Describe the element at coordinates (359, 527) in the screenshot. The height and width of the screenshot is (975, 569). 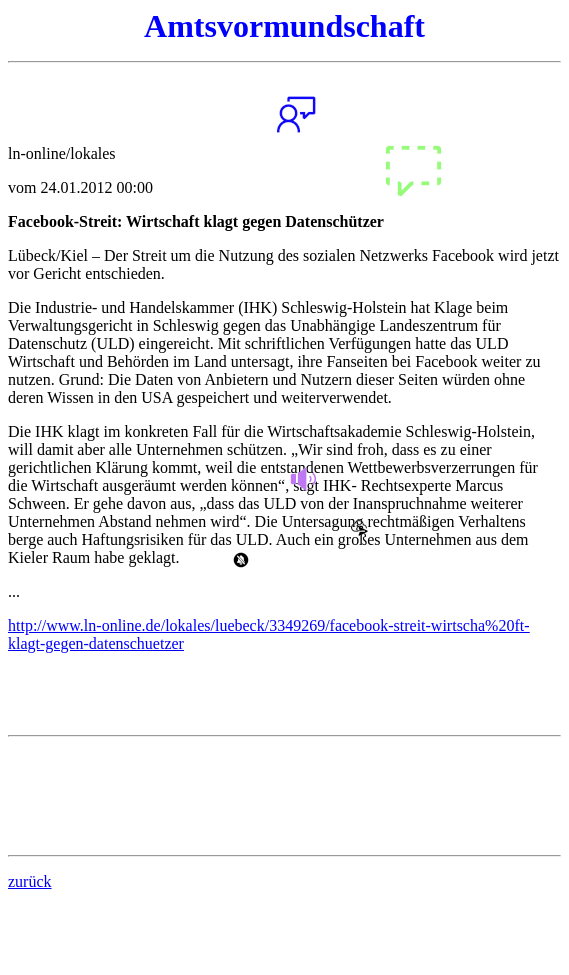
I see `send to remote agent or cloud service` at that location.